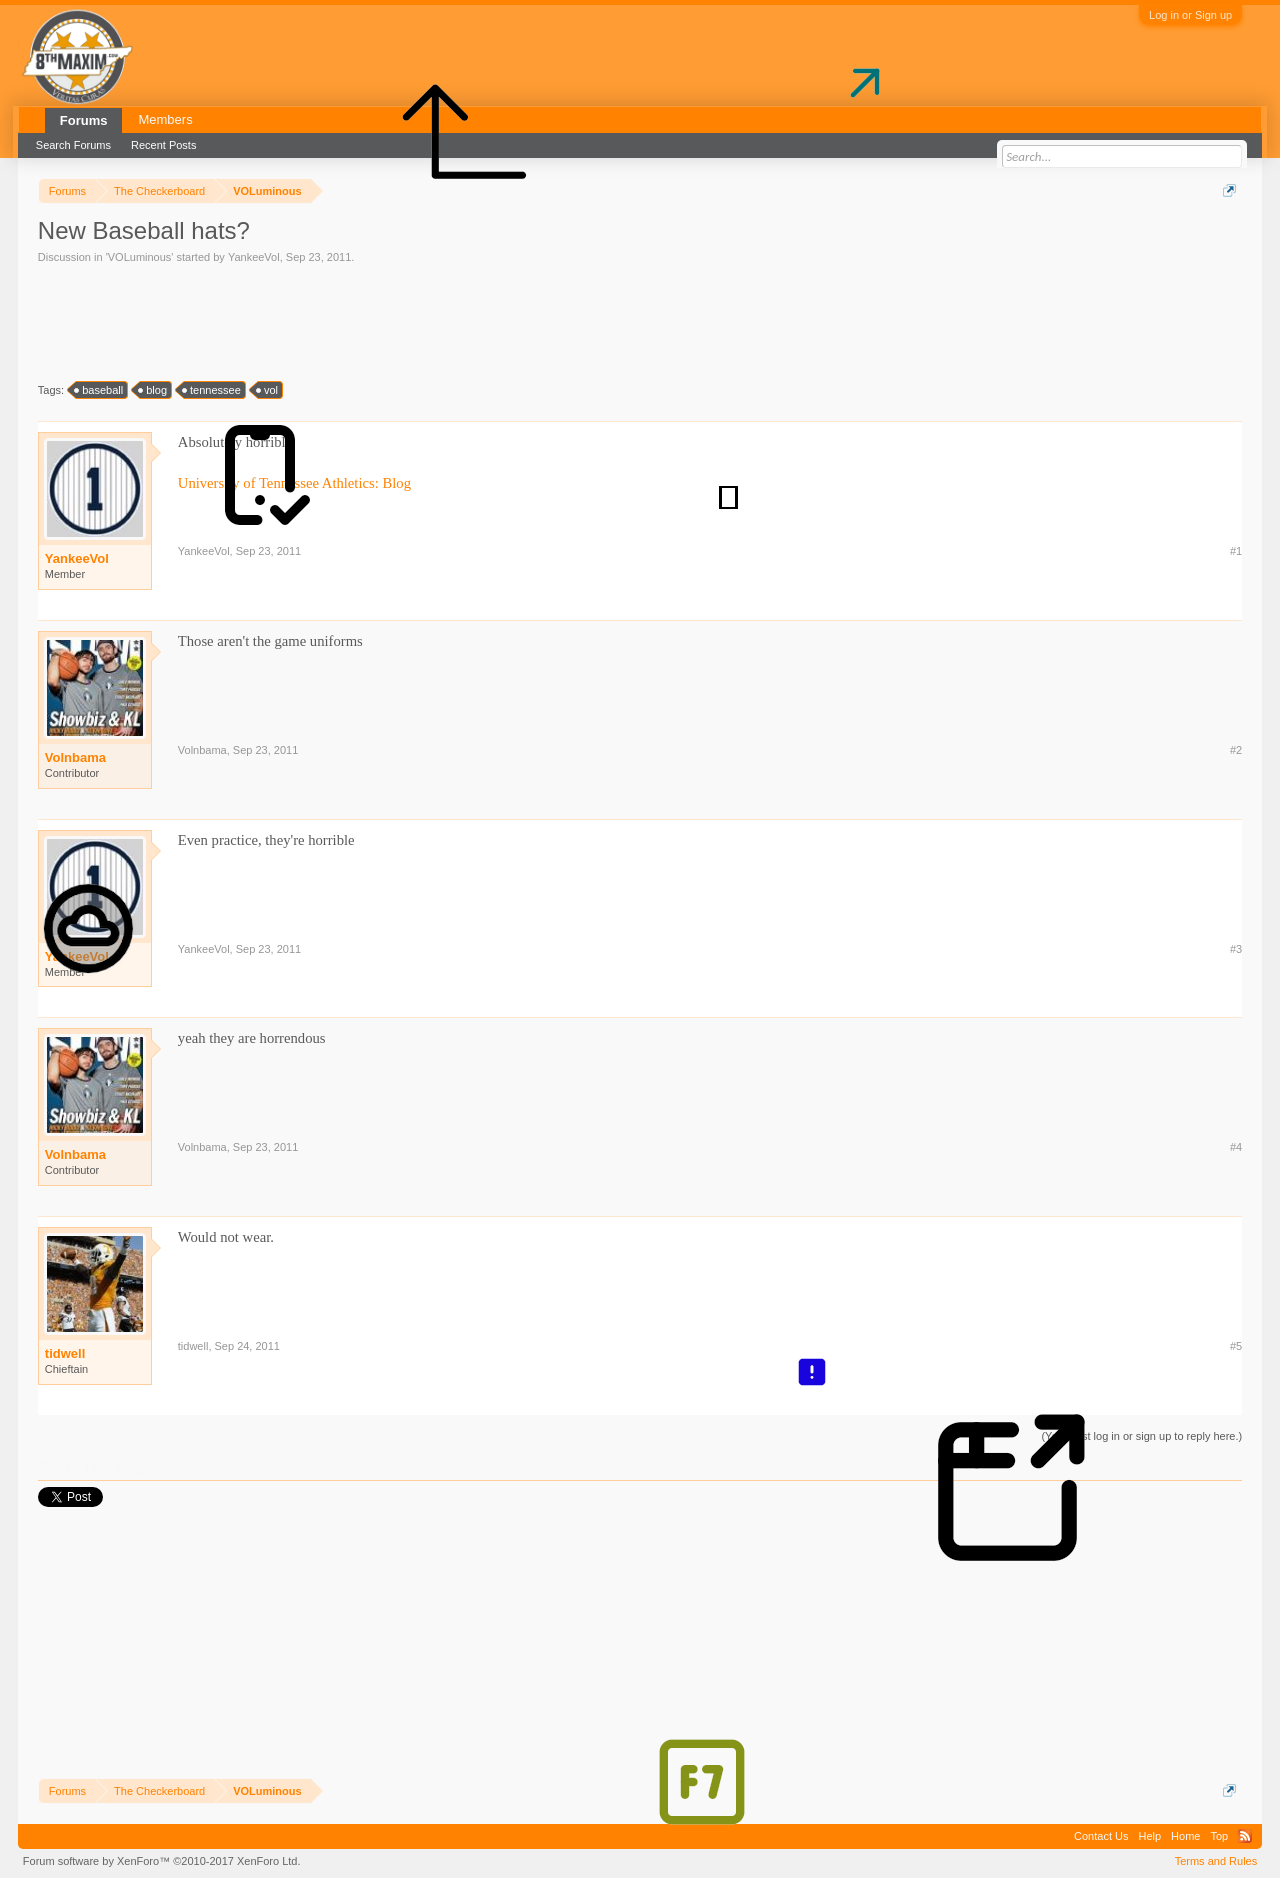  I want to click on access cloud storage, so click(88, 928).